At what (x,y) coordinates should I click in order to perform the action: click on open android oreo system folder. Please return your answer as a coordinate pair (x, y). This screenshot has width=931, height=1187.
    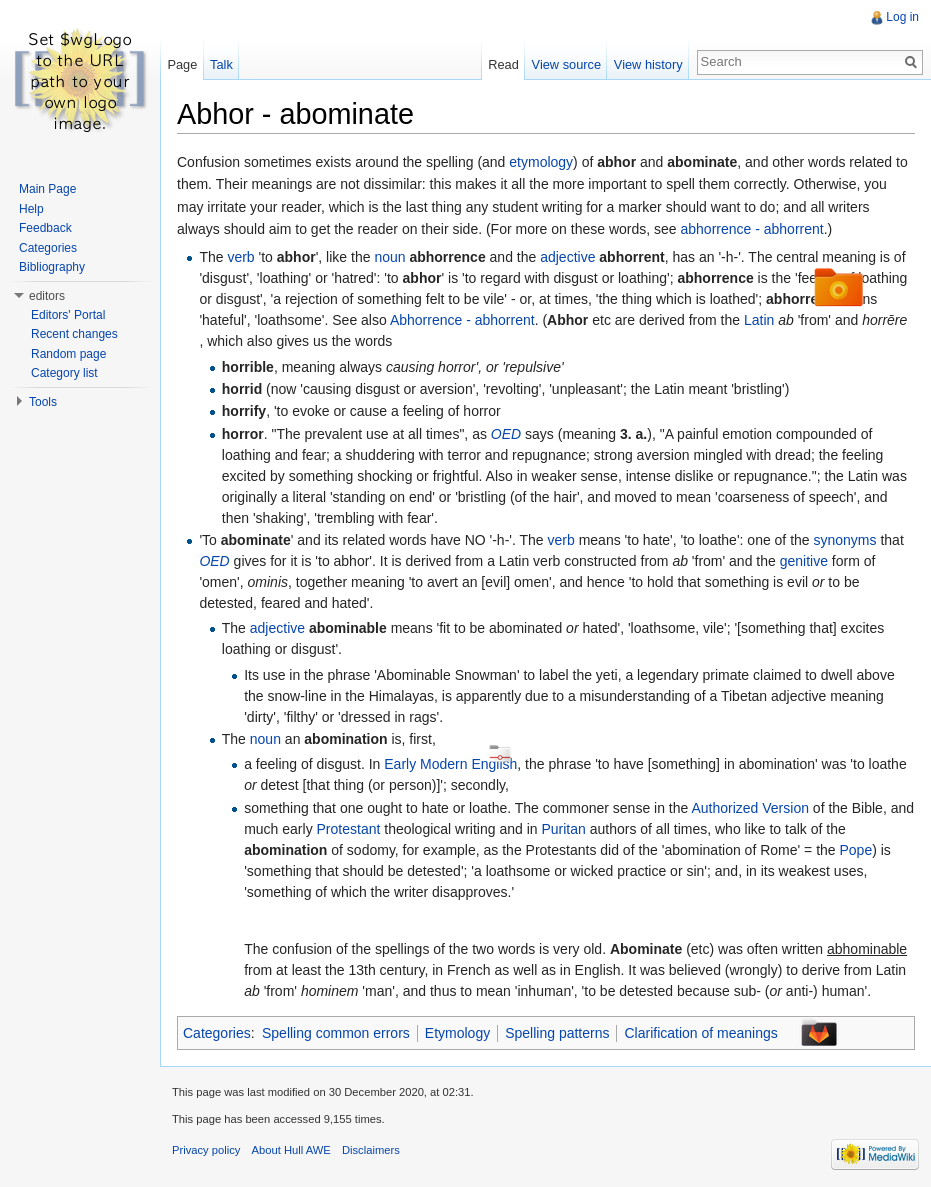
    Looking at the image, I should click on (838, 288).